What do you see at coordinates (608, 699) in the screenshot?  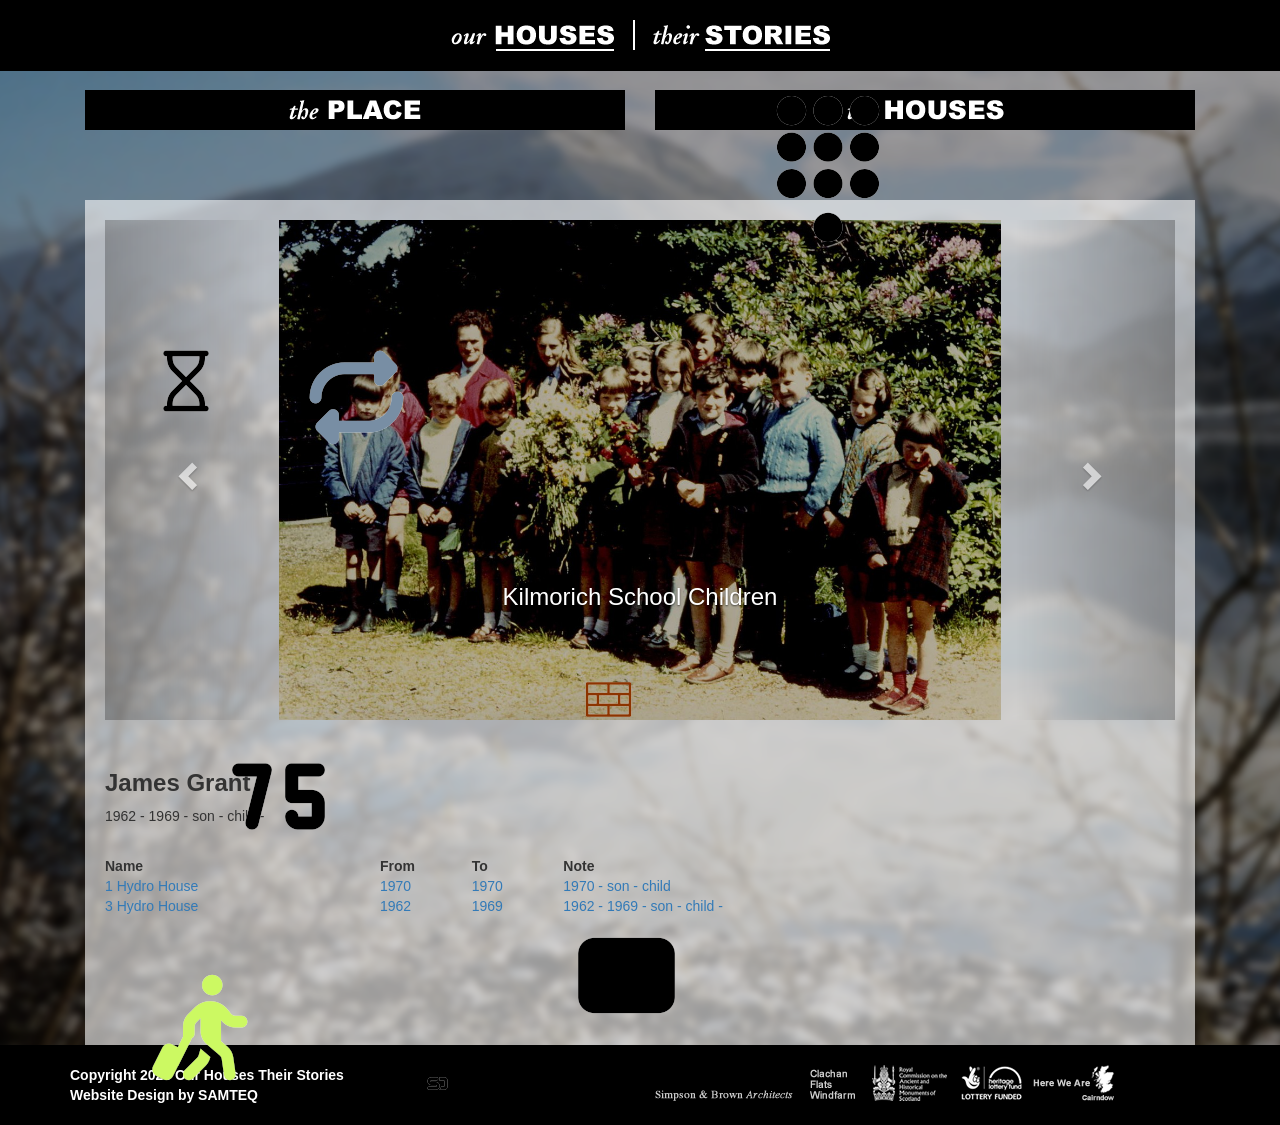 I see `access firewall or security settings` at bounding box center [608, 699].